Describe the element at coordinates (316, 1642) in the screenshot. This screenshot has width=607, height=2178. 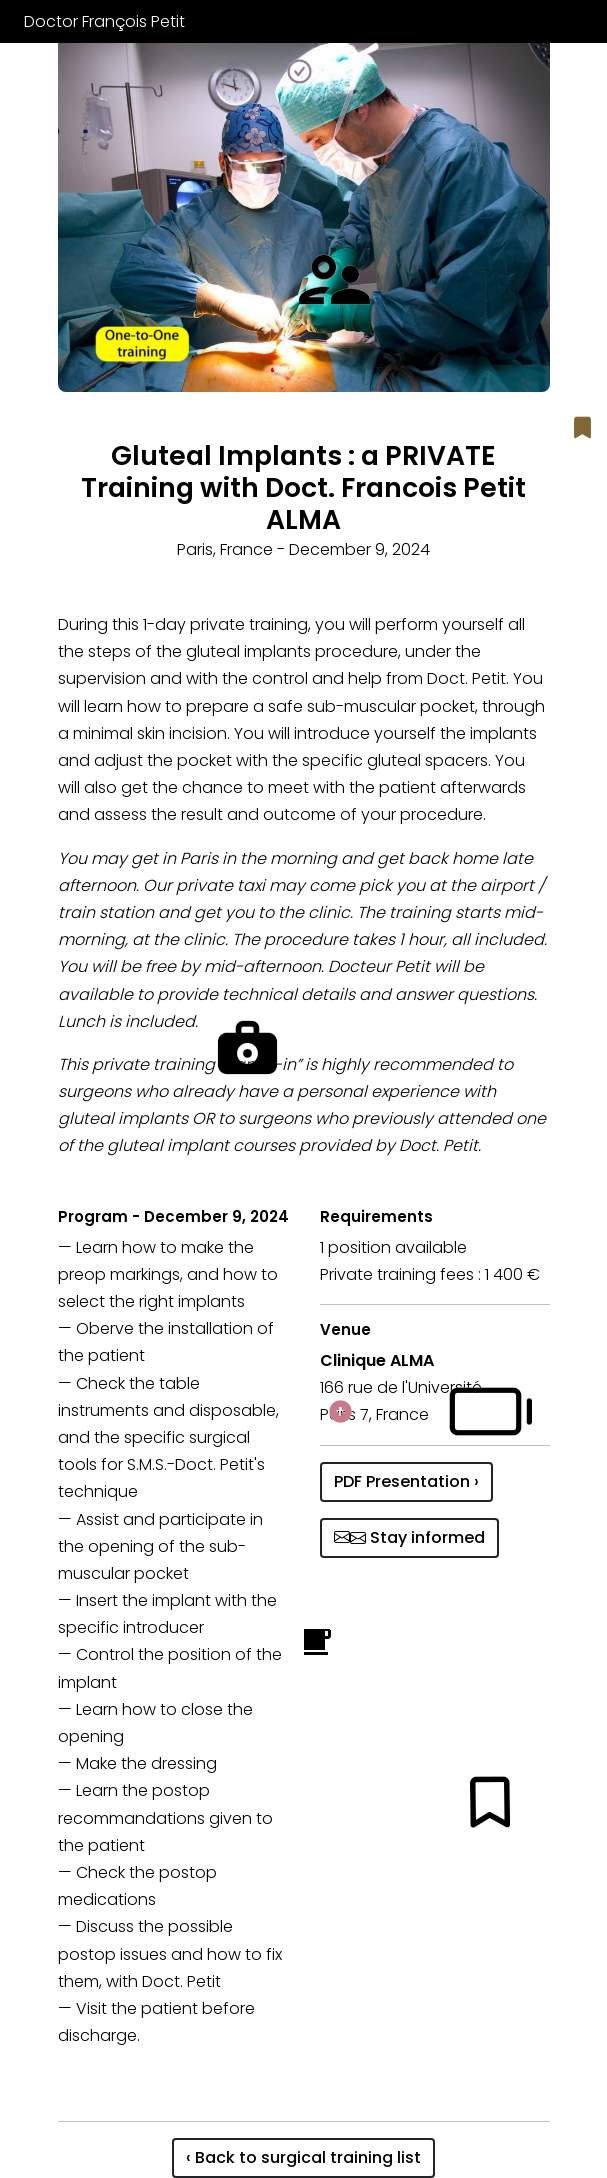
I see `find nearby cafes or coffee shops` at that location.